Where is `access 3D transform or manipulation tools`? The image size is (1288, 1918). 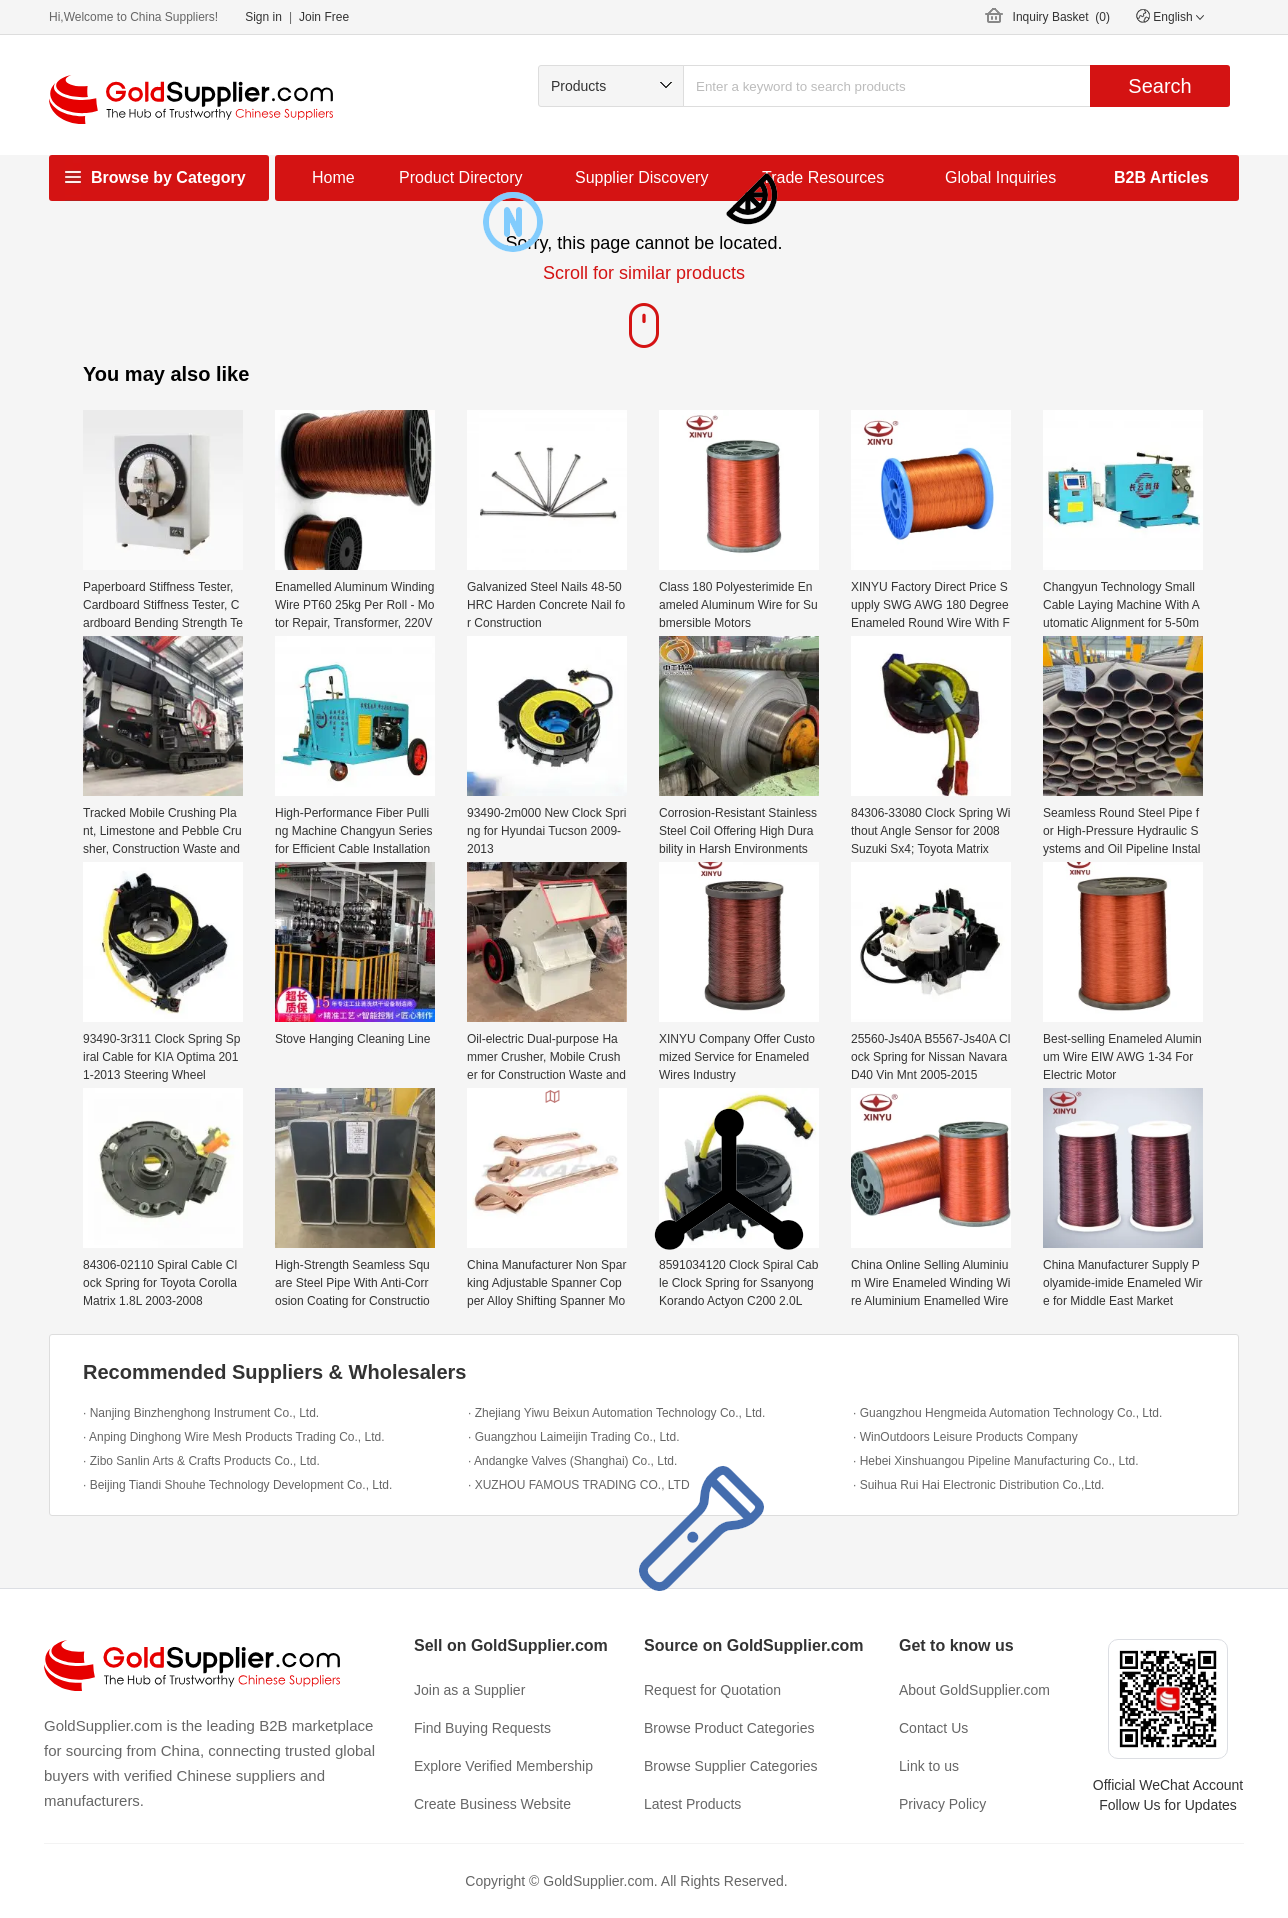
access 3D transform or manipulation tools is located at coordinates (729, 1183).